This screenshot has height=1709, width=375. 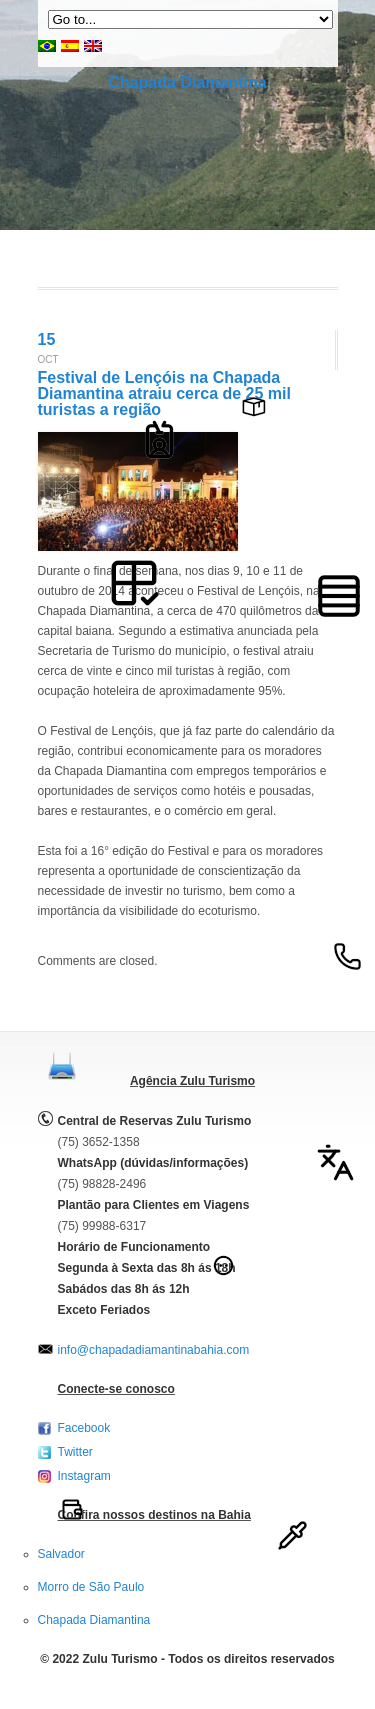 What do you see at coordinates (72, 1509) in the screenshot?
I see `access your wallet or payment methods` at bounding box center [72, 1509].